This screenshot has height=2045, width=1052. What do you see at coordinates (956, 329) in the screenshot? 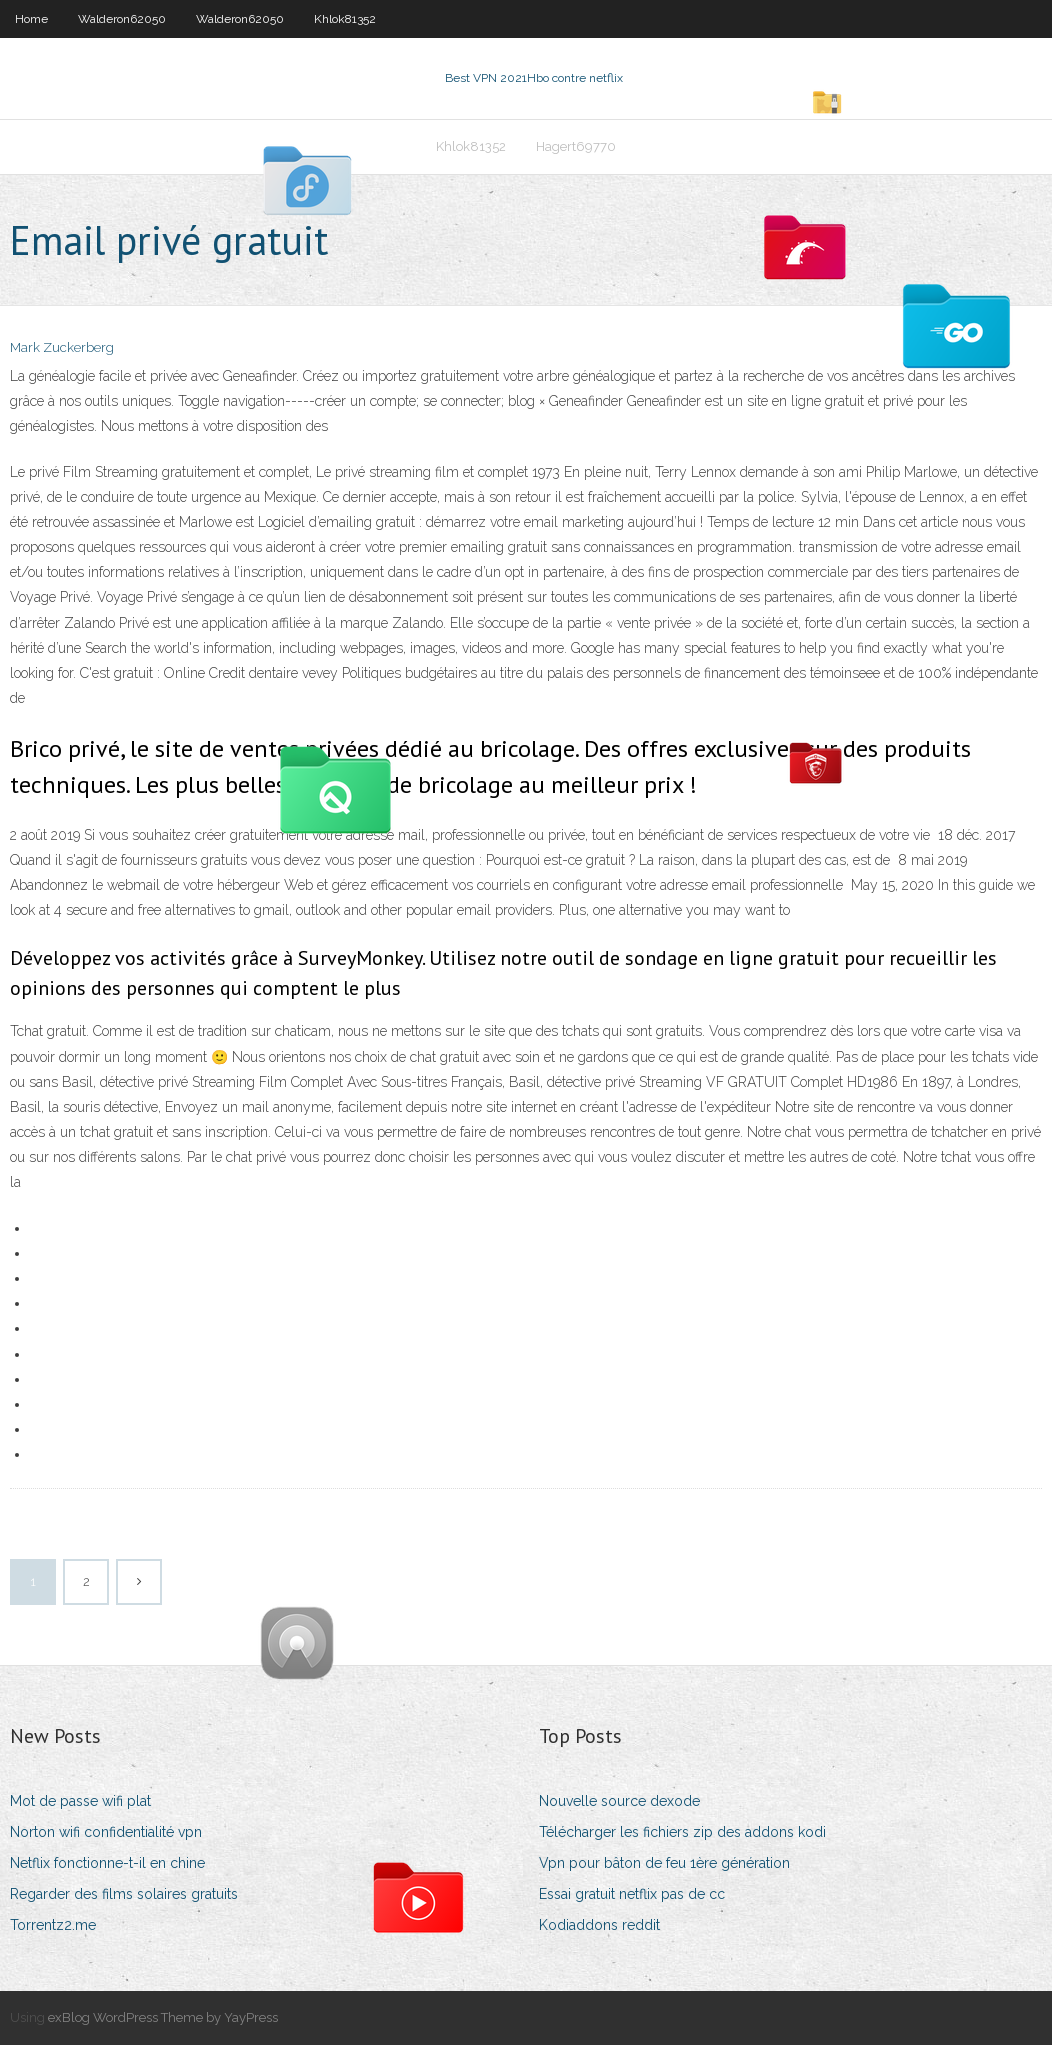
I see `open folder containing Go language projects` at bounding box center [956, 329].